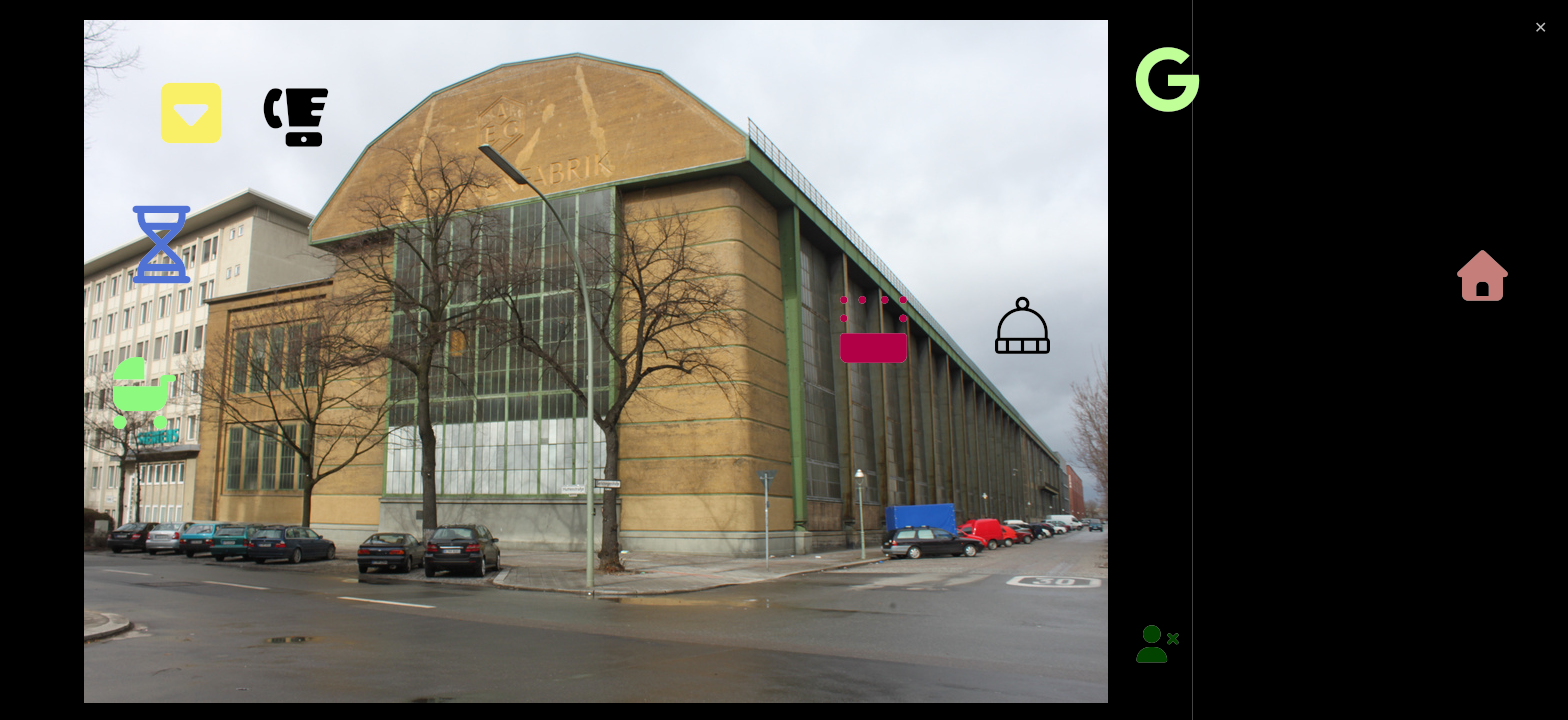 Image resolution: width=1568 pixels, height=720 pixels. What do you see at coordinates (191, 113) in the screenshot?
I see `expand dropdown menu` at bounding box center [191, 113].